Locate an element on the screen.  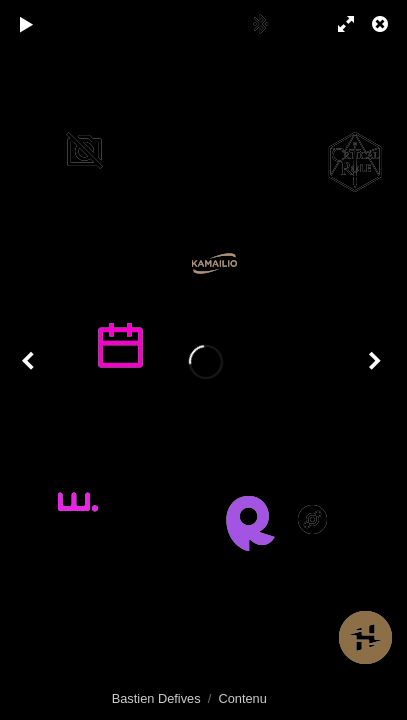
open the Helium network app is located at coordinates (312, 519).